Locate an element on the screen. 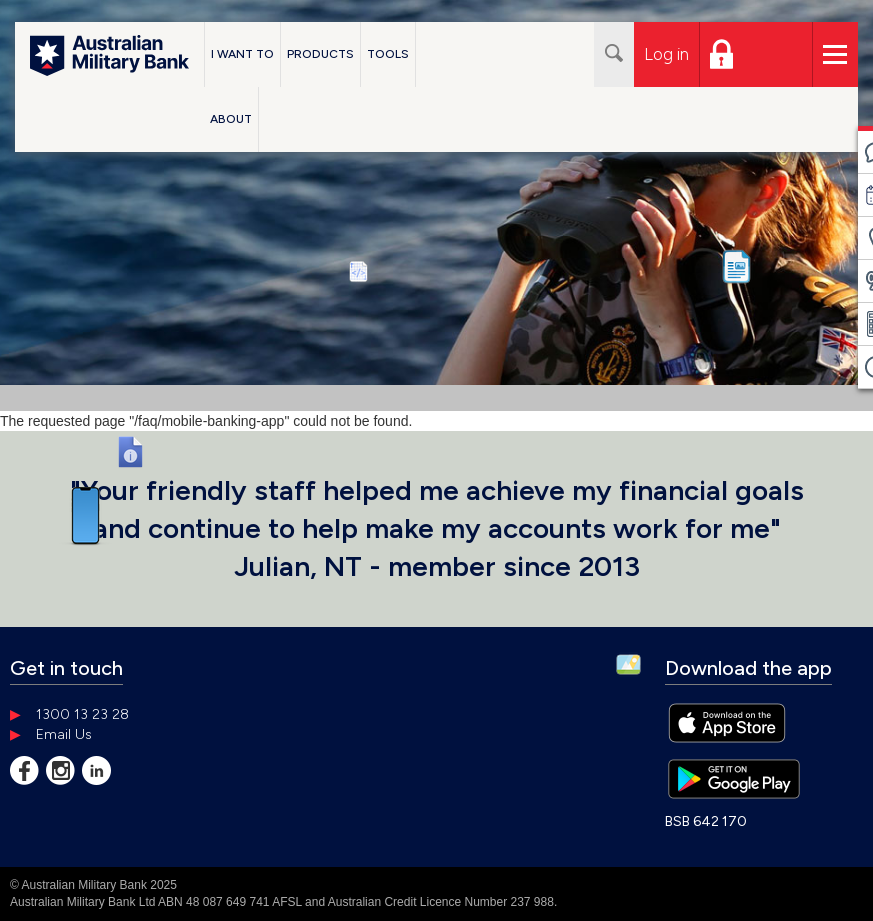 This screenshot has height=921, width=873. view file details or properties is located at coordinates (130, 452).